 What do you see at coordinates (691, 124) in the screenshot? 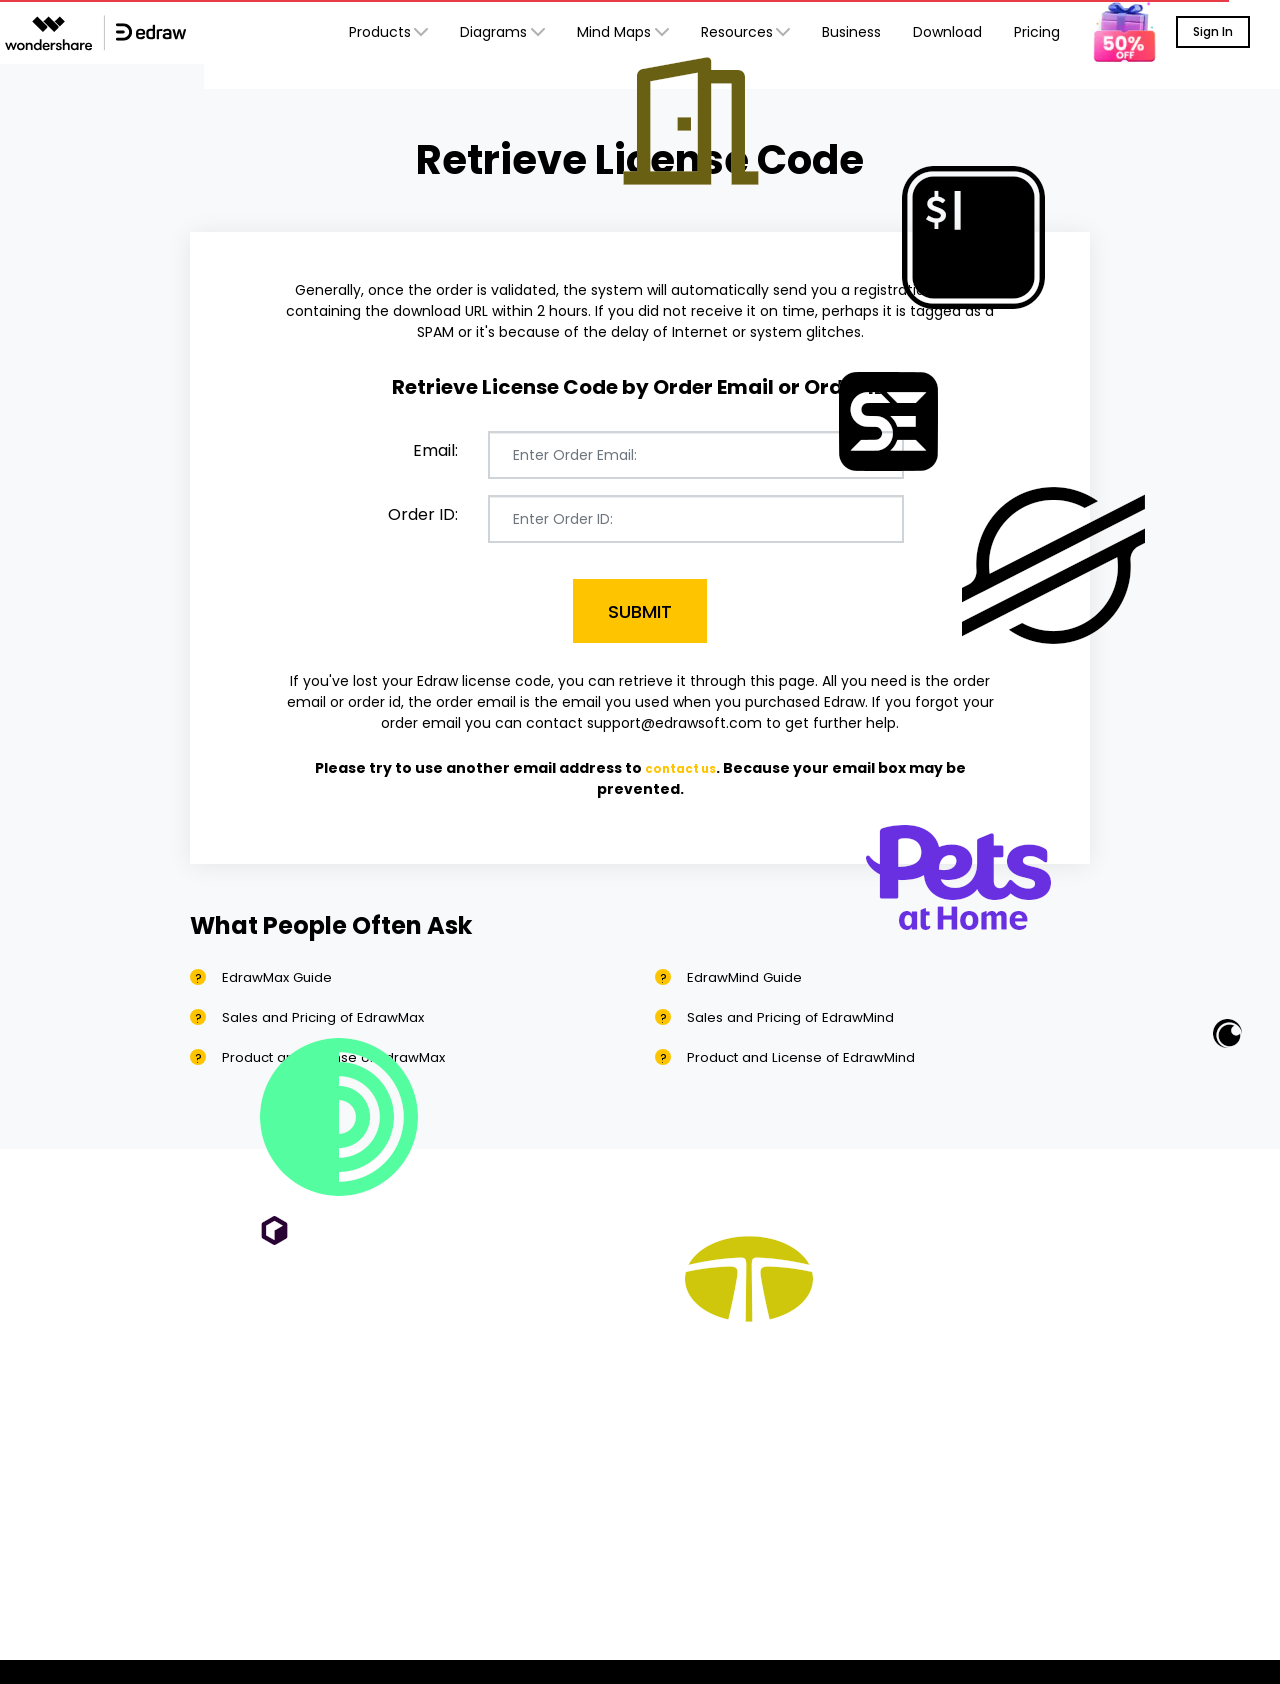
I see `log out or exit the application` at bounding box center [691, 124].